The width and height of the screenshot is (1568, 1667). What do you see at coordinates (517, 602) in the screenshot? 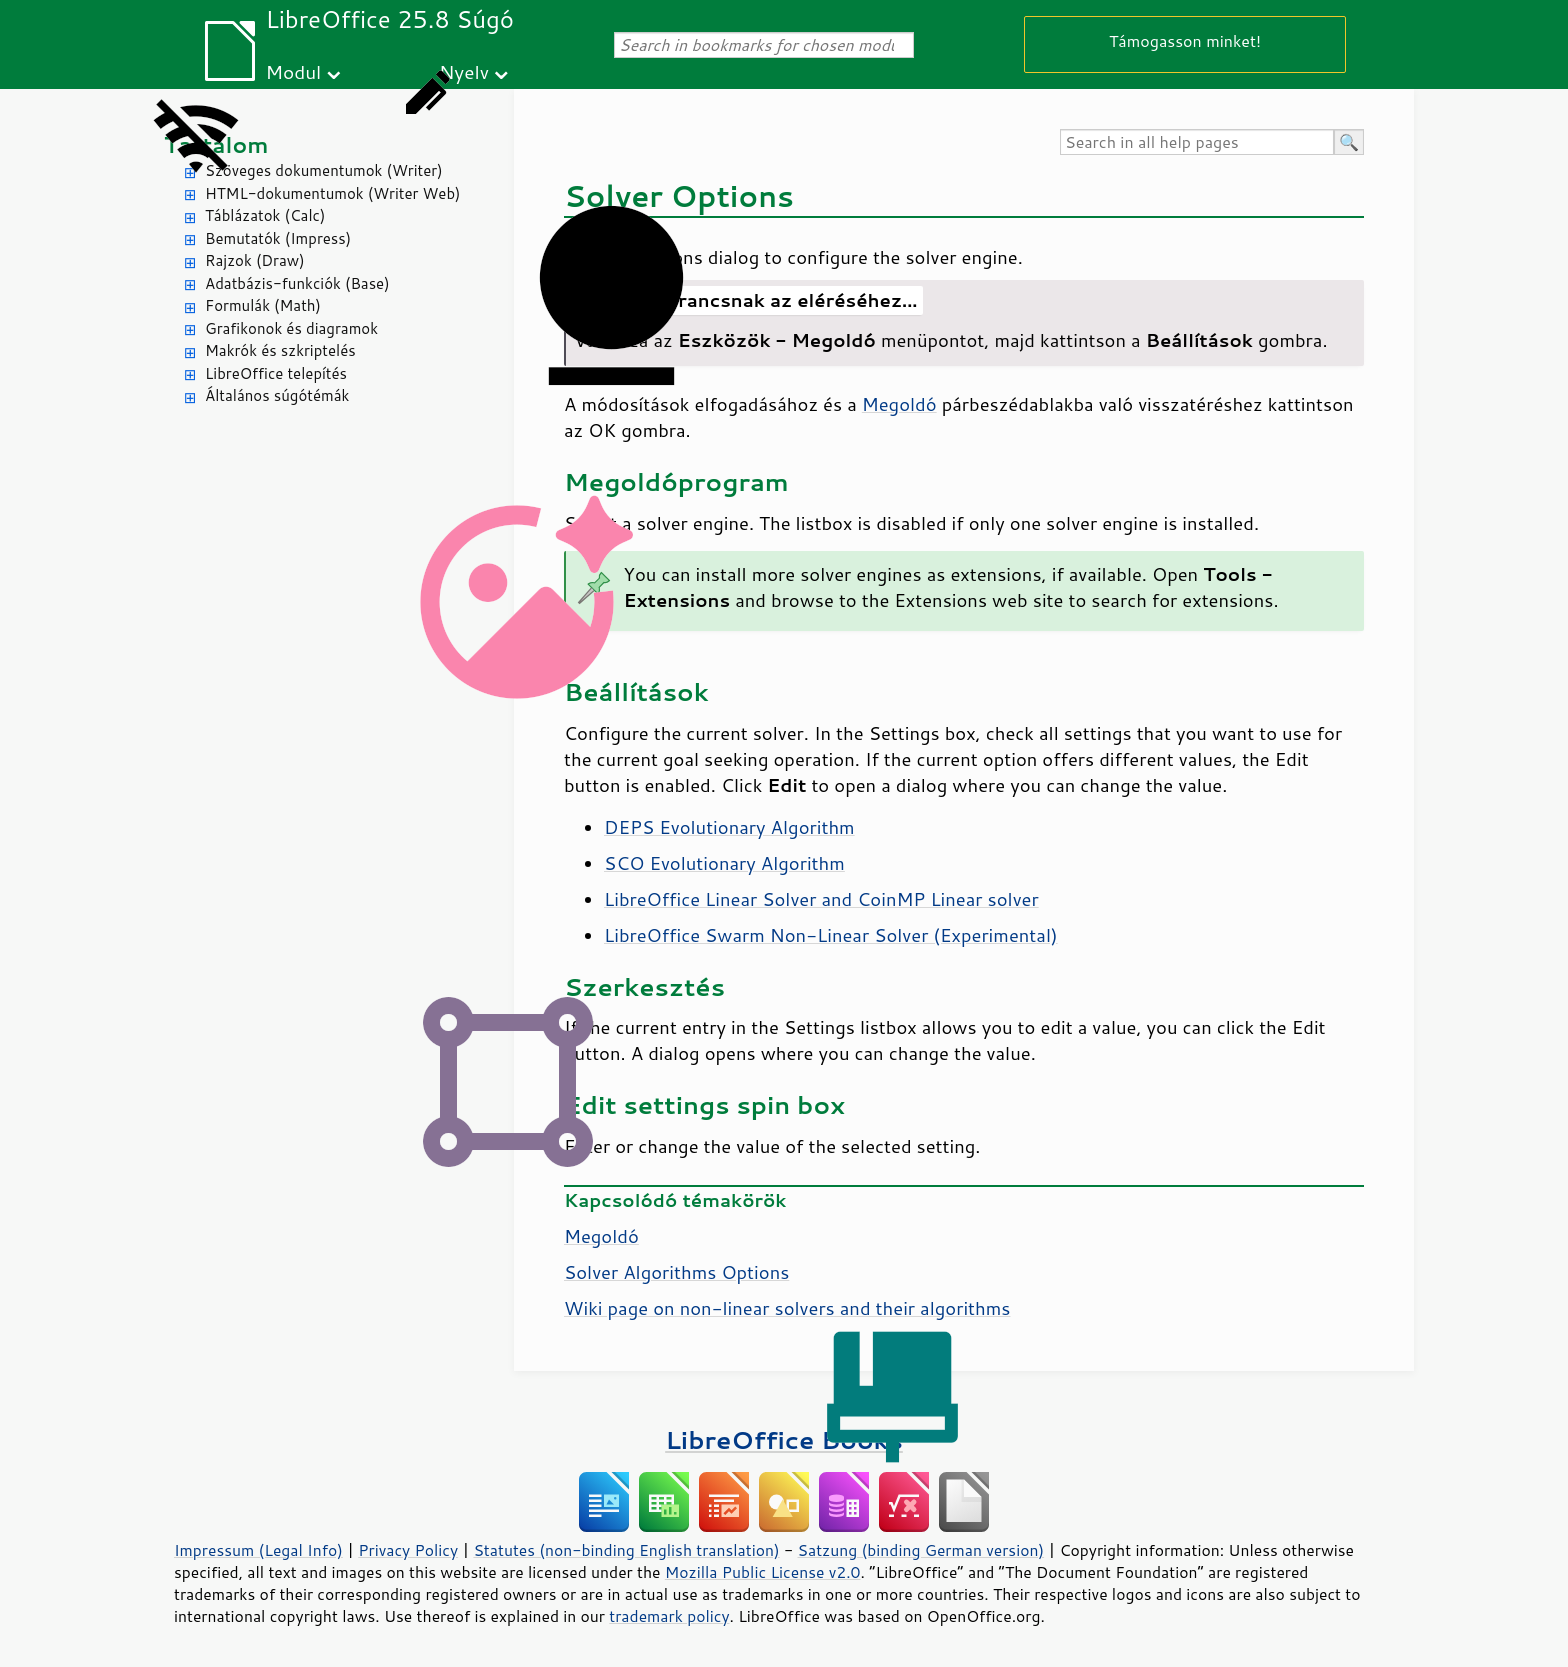
I see `generate ai-enhanced image` at bounding box center [517, 602].